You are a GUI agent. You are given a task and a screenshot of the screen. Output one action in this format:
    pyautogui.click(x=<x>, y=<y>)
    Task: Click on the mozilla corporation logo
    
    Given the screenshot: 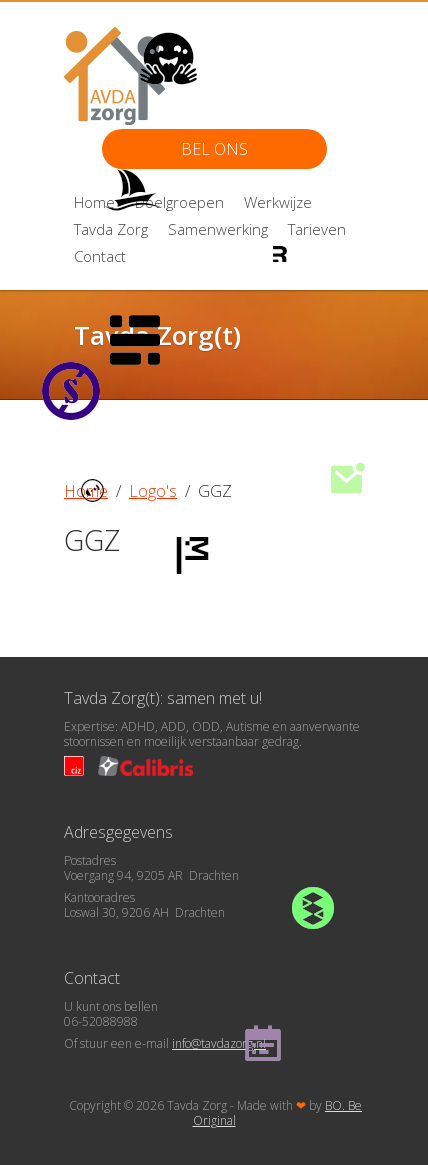 What is the action you would take?
    pyautogui.click(x=192, y=555)
    